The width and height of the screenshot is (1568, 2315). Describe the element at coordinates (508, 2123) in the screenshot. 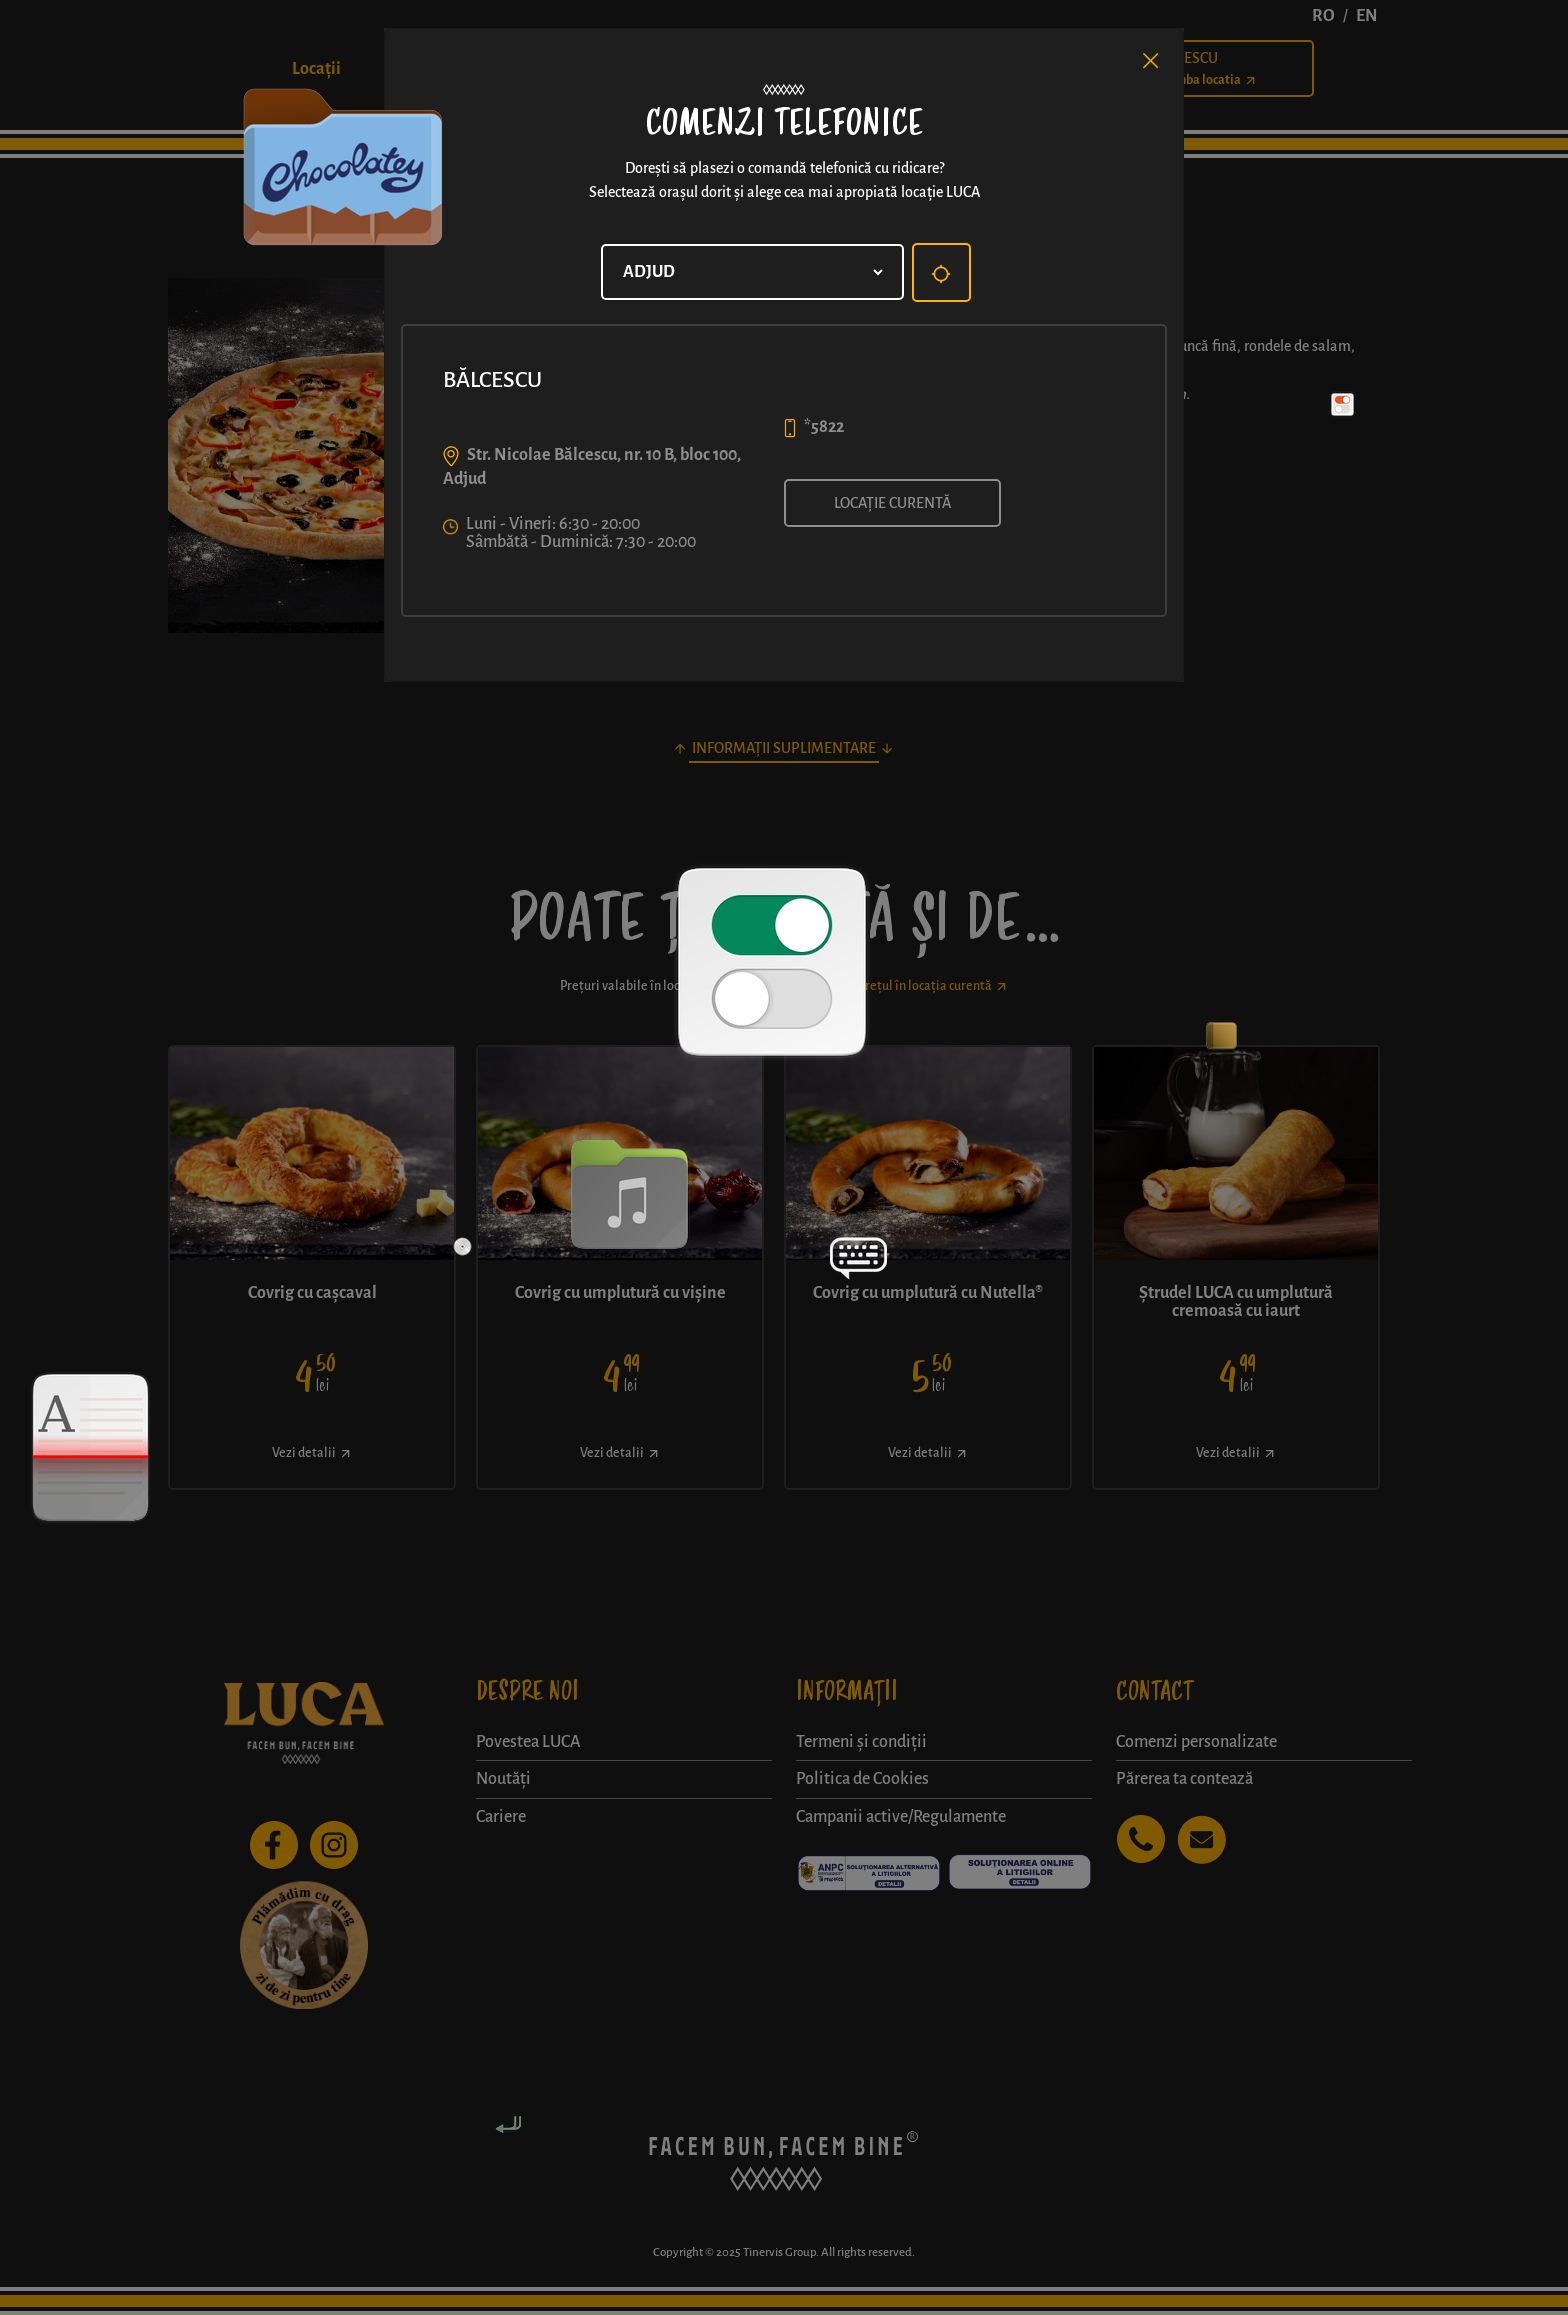

I see `reply to all recipients in an email thread` at that location.